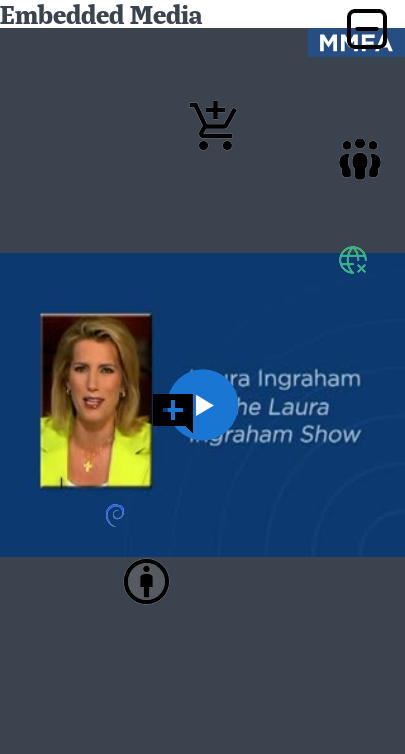 Image resolution: width=405 pixels, height=754 pixels. Describe the element at coordinates (117, 515) in the screenshot. I see `open a debian linux terminal session` at that location.